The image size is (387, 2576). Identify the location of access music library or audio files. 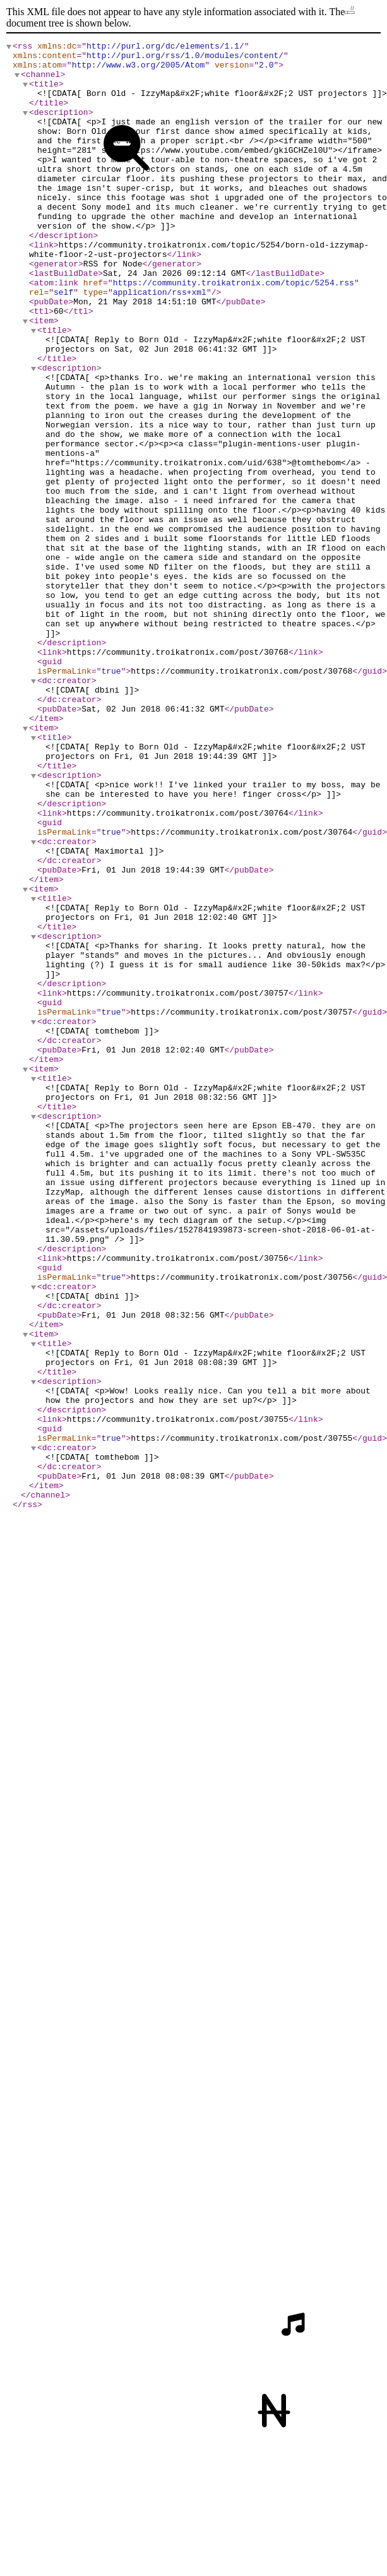
(294, 2325).